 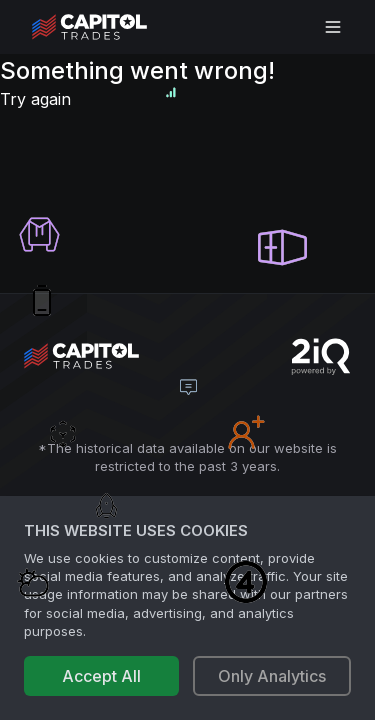 What do you see at coordinates (106, 506) in the screenshot?
I see `launch or deploy an application` at bounding box center [106, 506].